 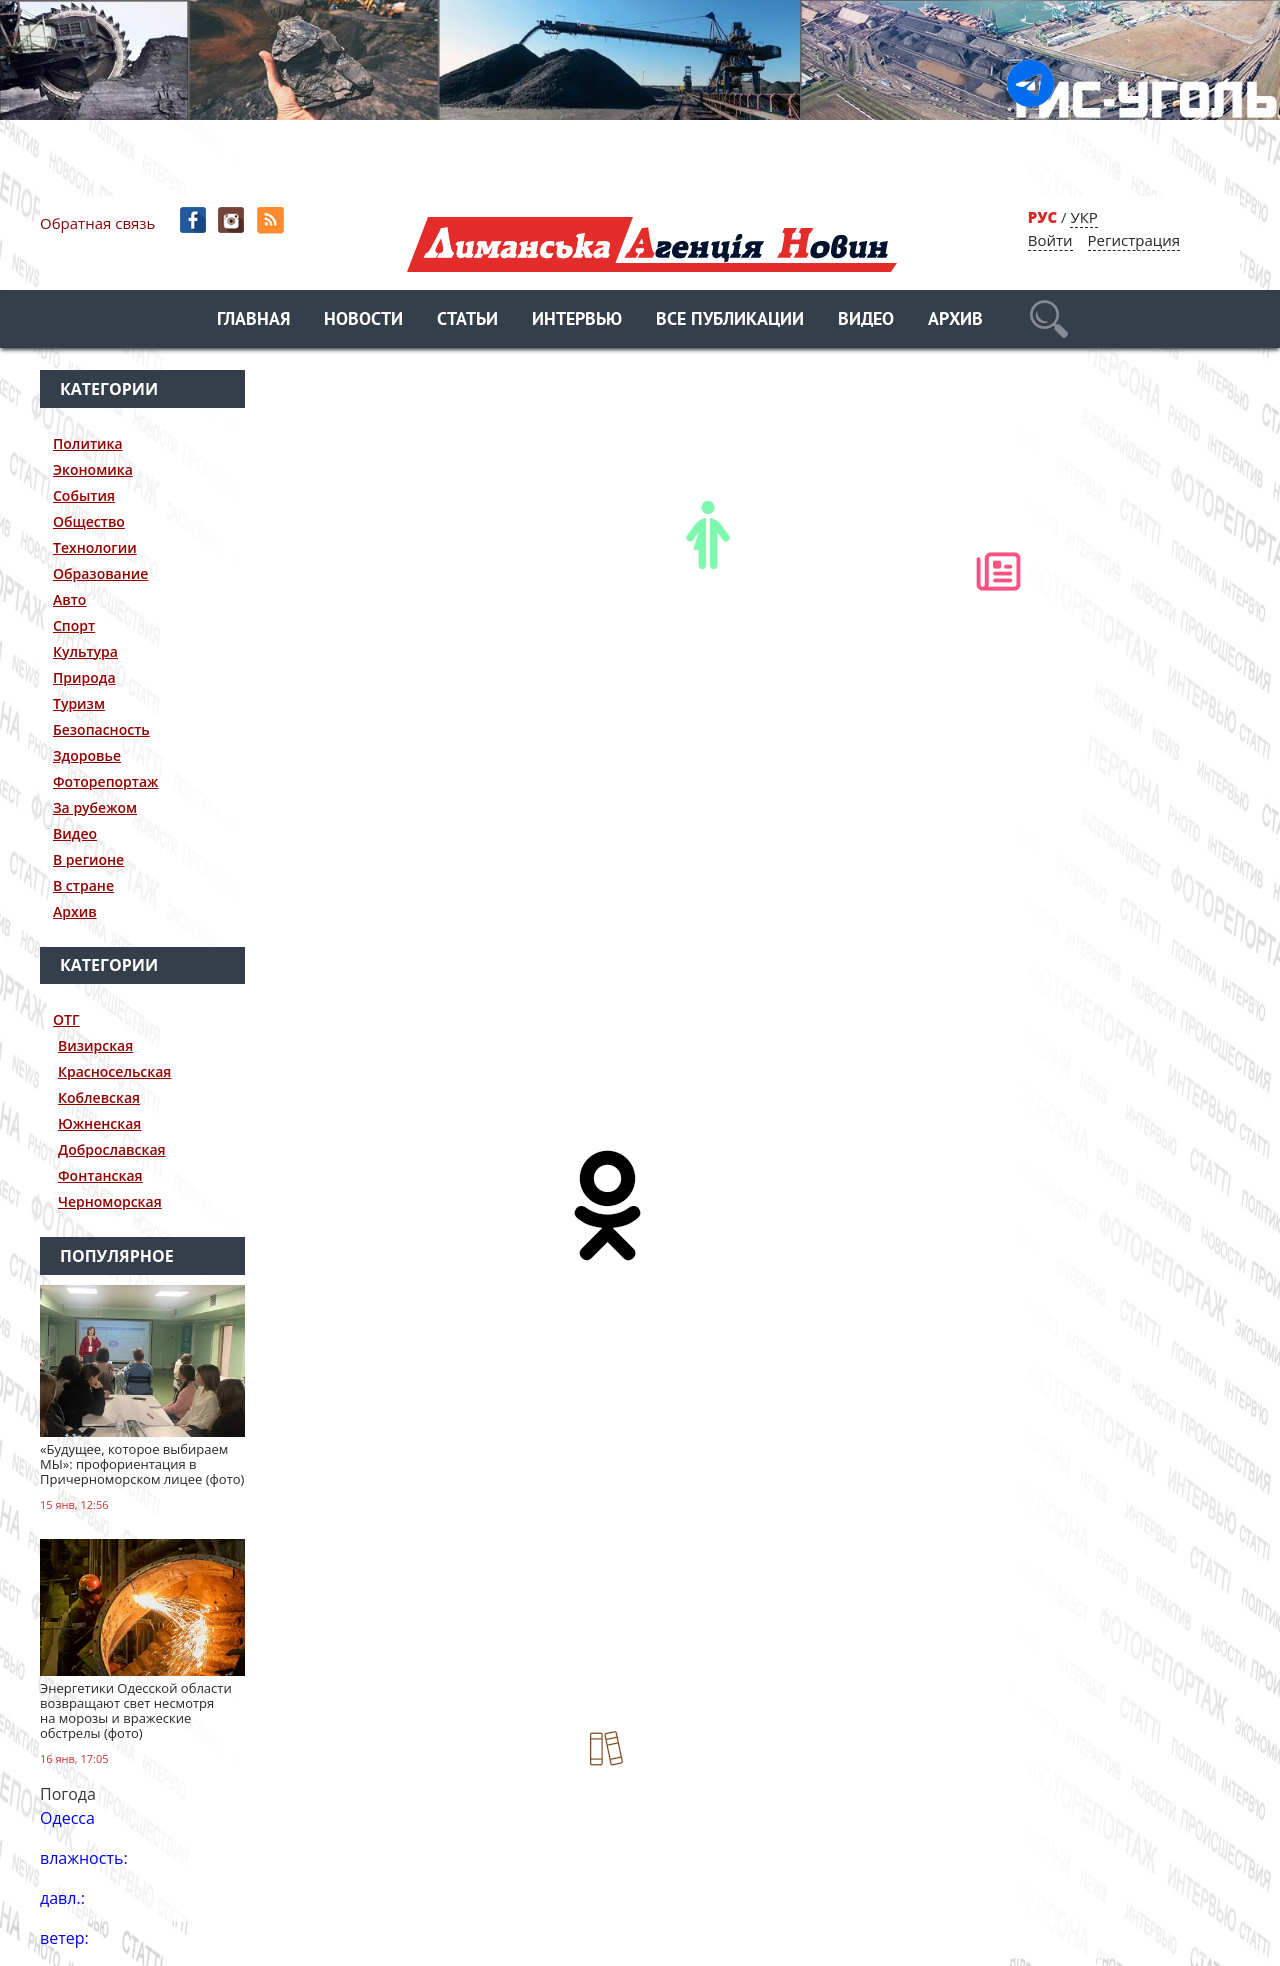 I want to click on open telegram messaging app, so click(x=1030, y=83).